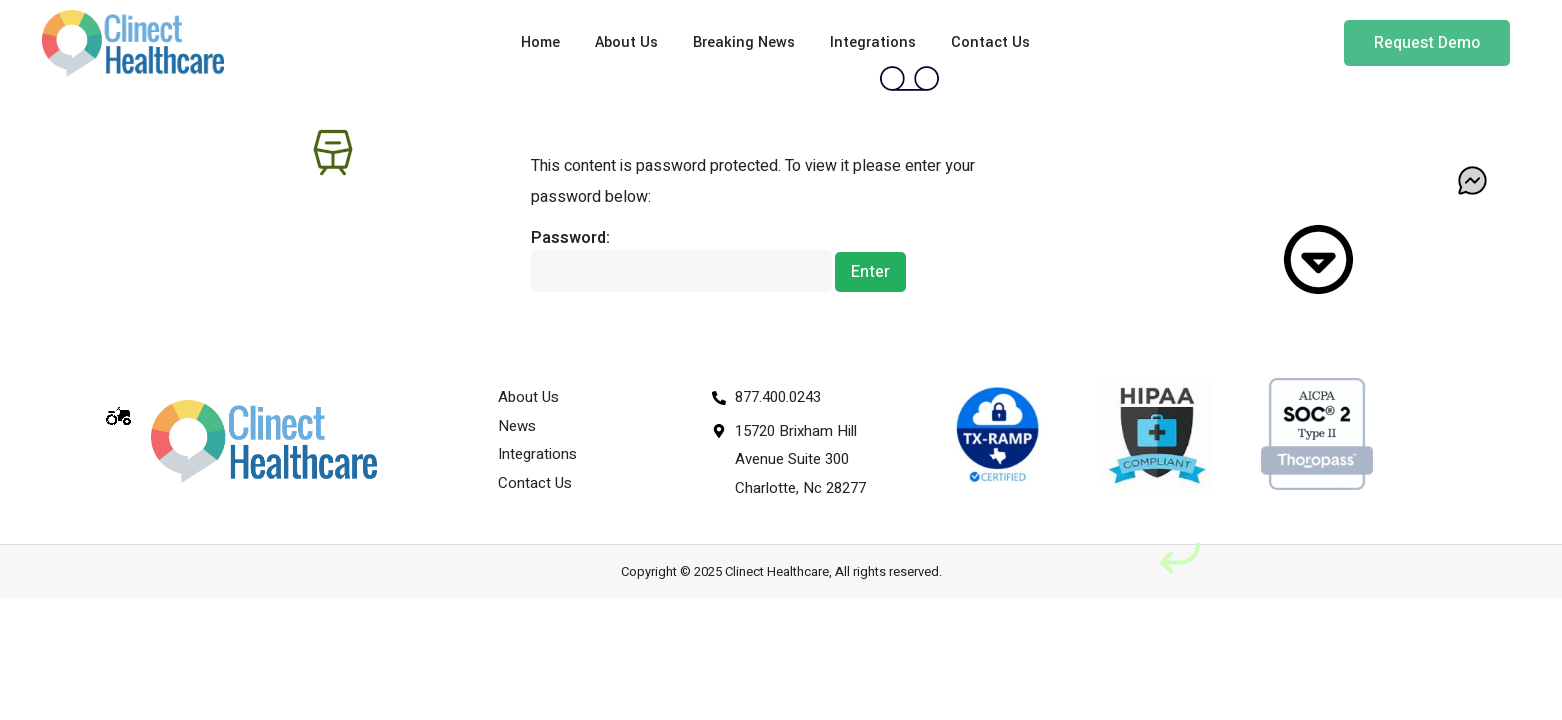 Image resolution: width=1562 pixels, height=720 pixels. What do you see at coordinates (1318, 259) in the screenshot?
I see `expand dropdown menu` at bounding box center [1318, 259].